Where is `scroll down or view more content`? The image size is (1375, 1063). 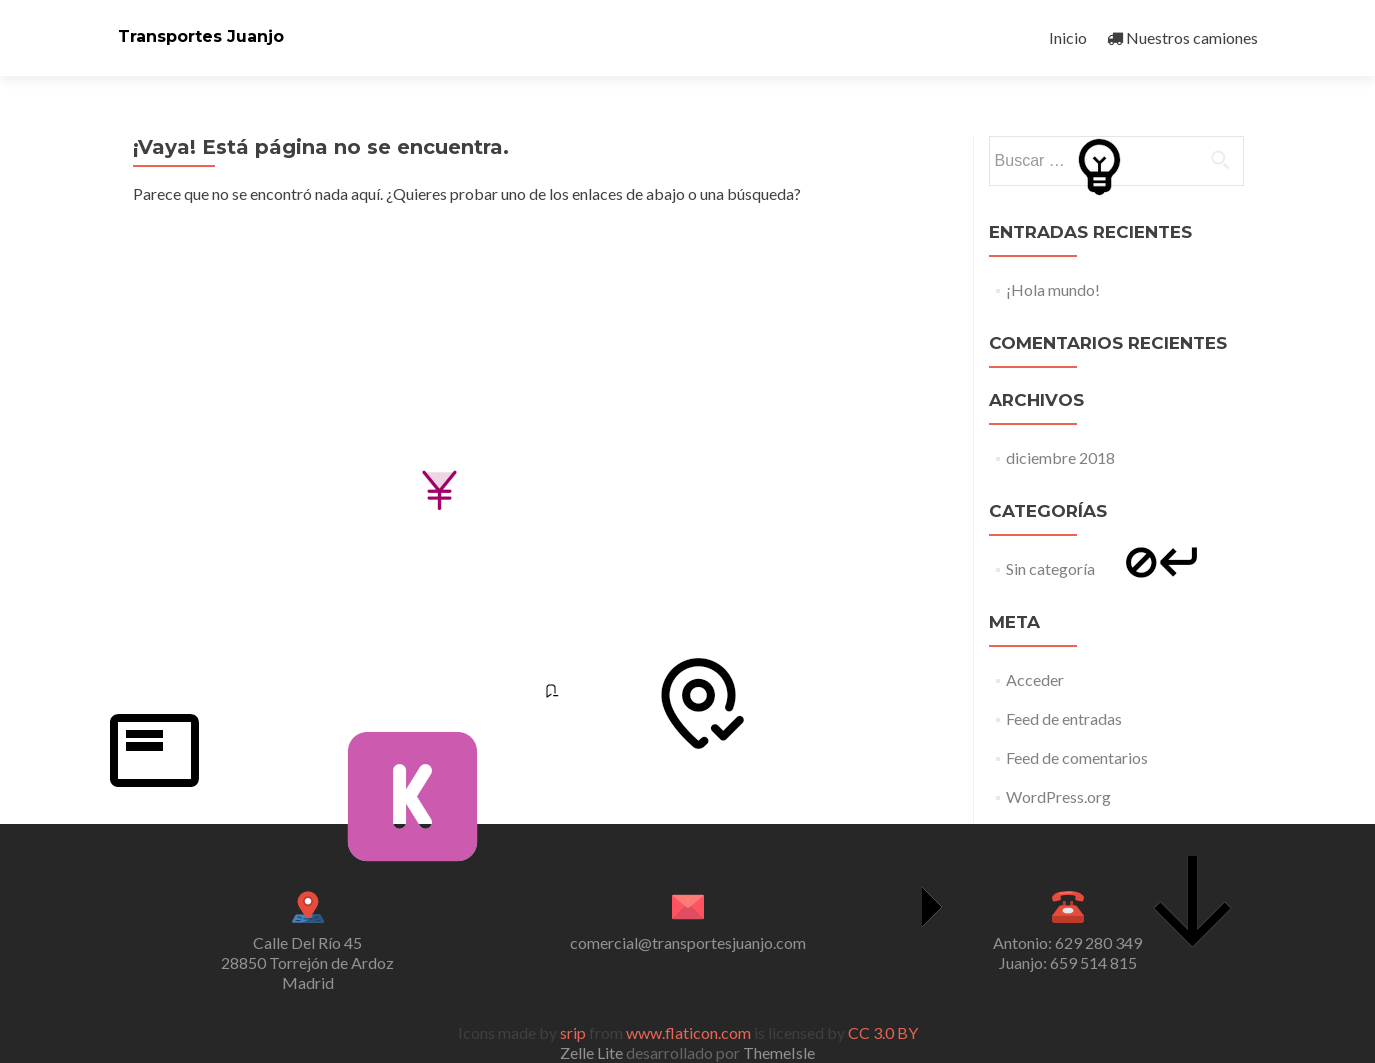
scroll down or view more content is located at coordinates (1192, 901).